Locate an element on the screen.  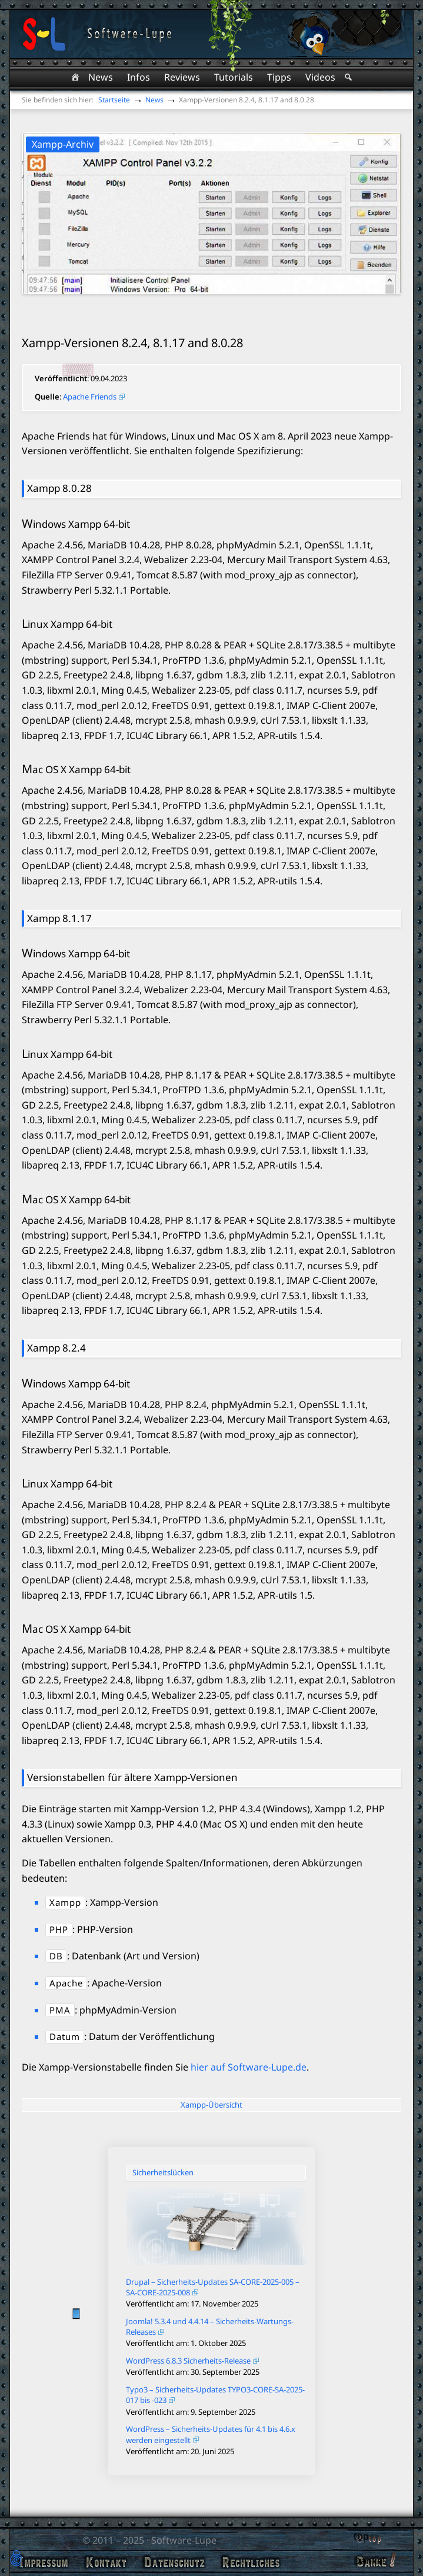
iPad mini device connected via cellular is located at coordinates (76, 2312).